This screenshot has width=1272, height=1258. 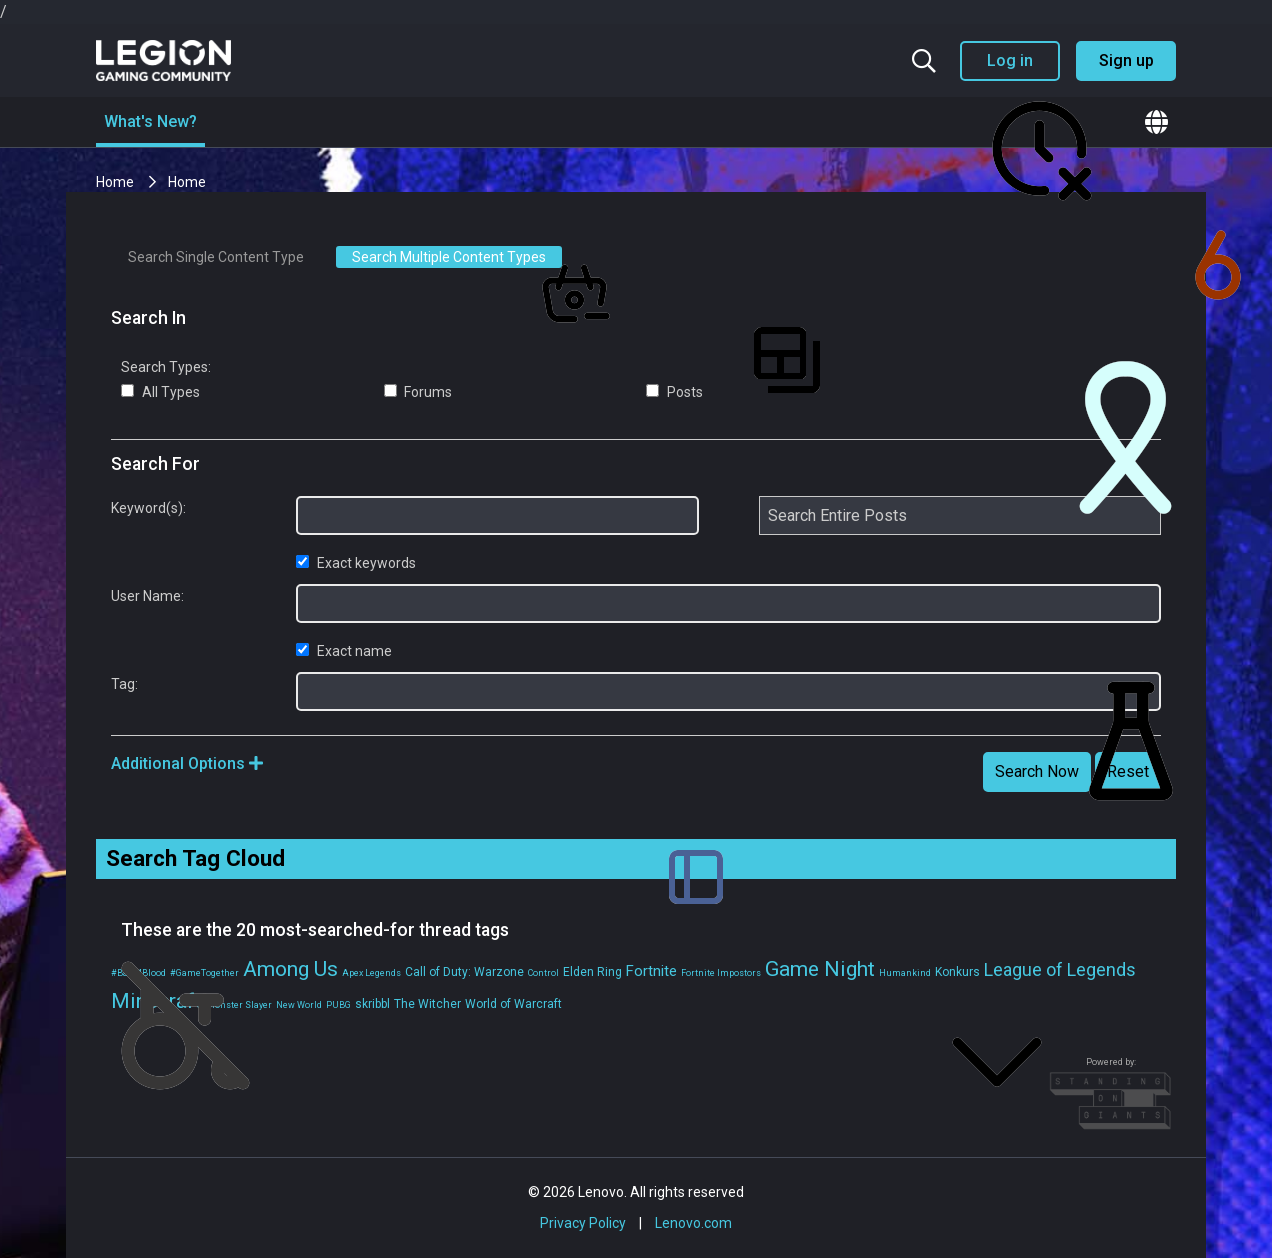 What do you see at coordinates (696, 877) in the screenshot?
I see `toggle sidebar navigation` at bounding box center [696, 877].